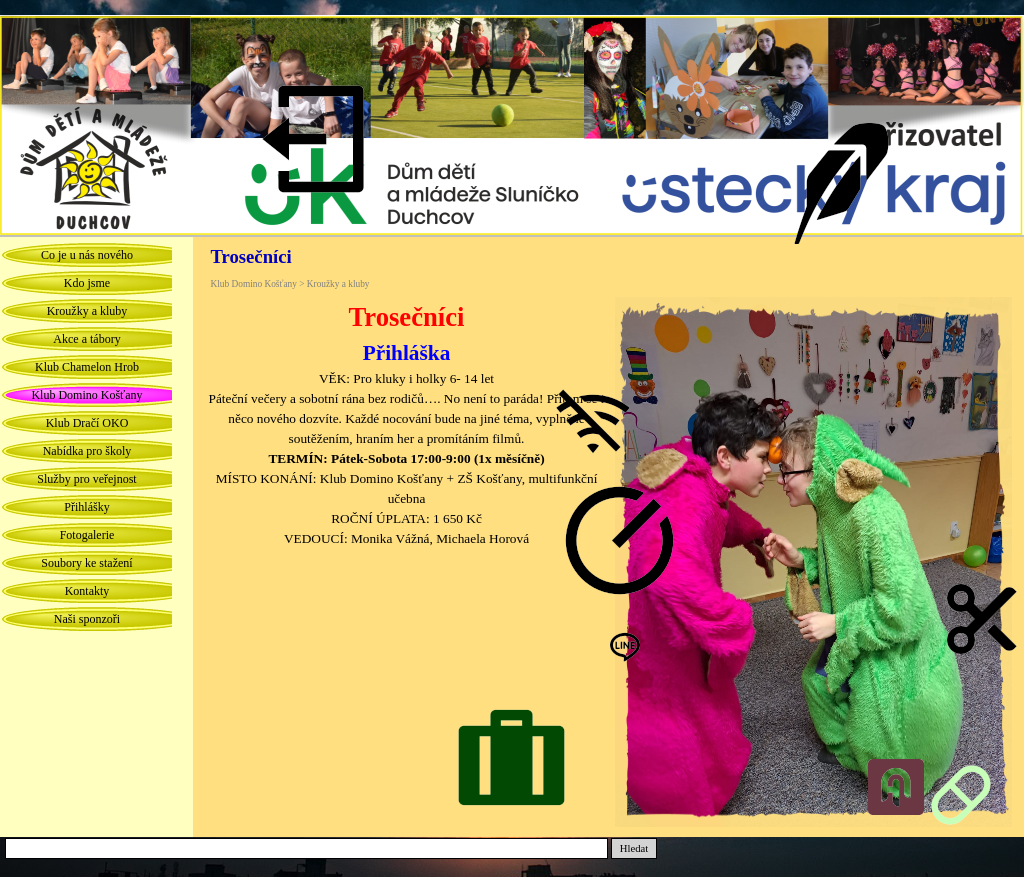 The image size is (1024, 877). What do you see at coordinates (961, 795) in the screenshot?
I see `view medication information` at bounding box center [961, 795].